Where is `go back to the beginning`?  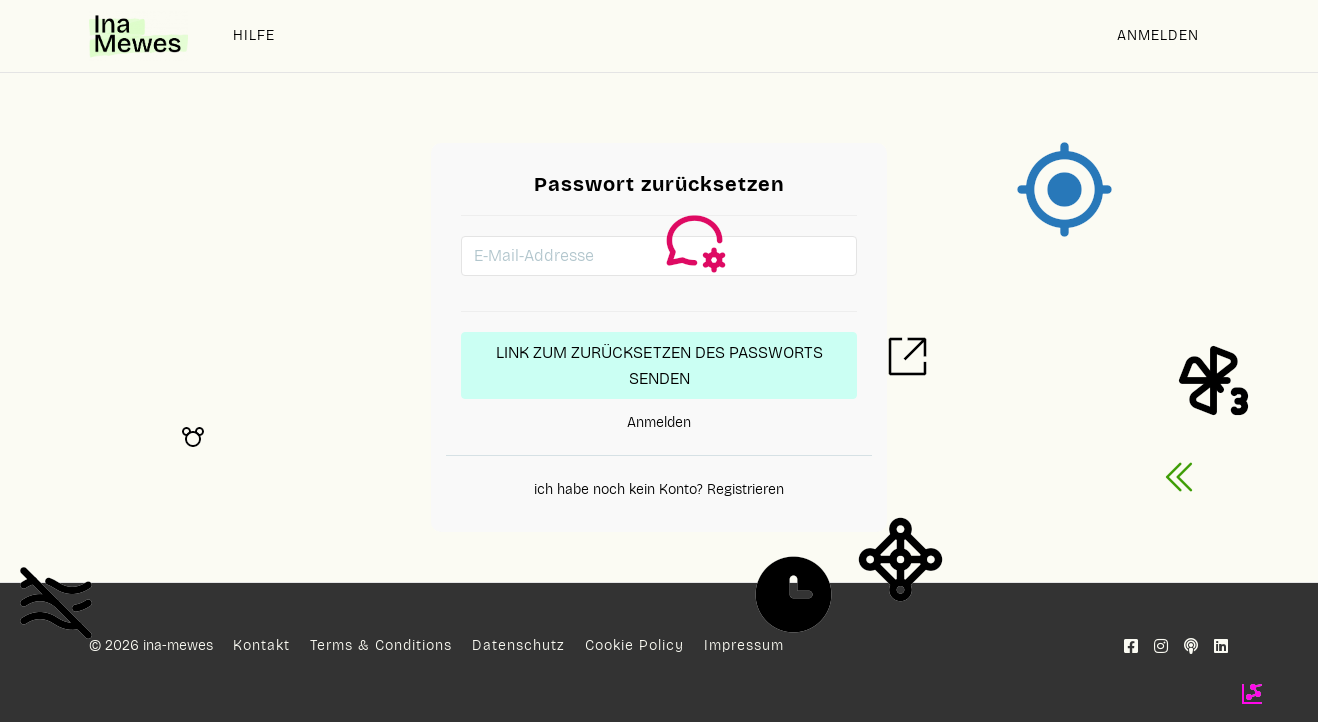
go back to the beginning is located at coordinates (1179, 477).